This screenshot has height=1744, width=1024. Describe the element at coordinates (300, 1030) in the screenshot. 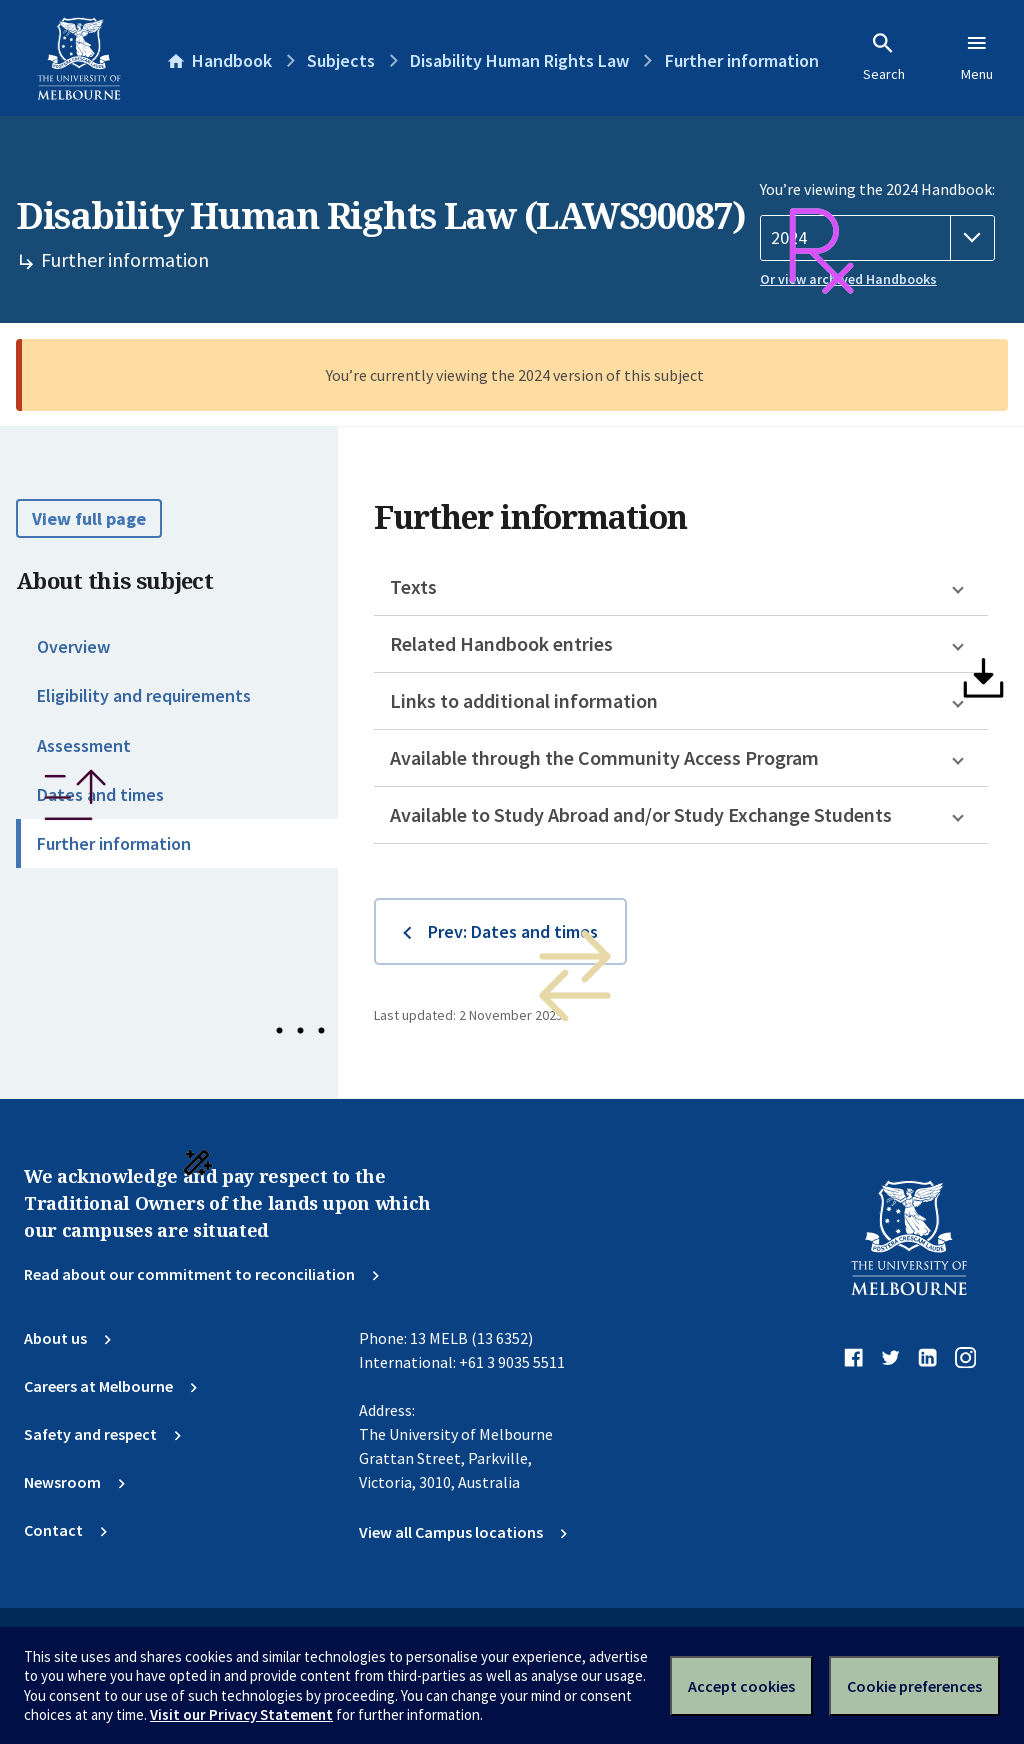

I see `access more options or actions` at that location.